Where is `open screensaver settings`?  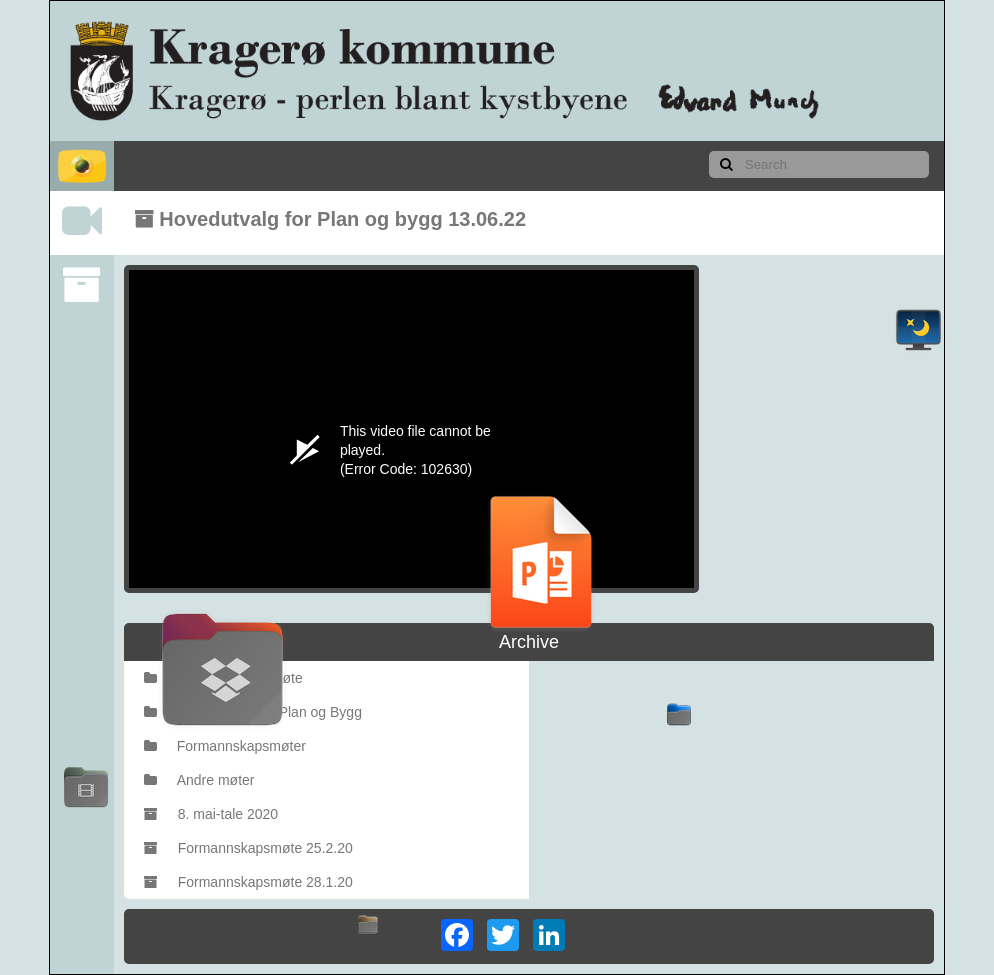
open screensaver settings is located at coordinates (918, 329).